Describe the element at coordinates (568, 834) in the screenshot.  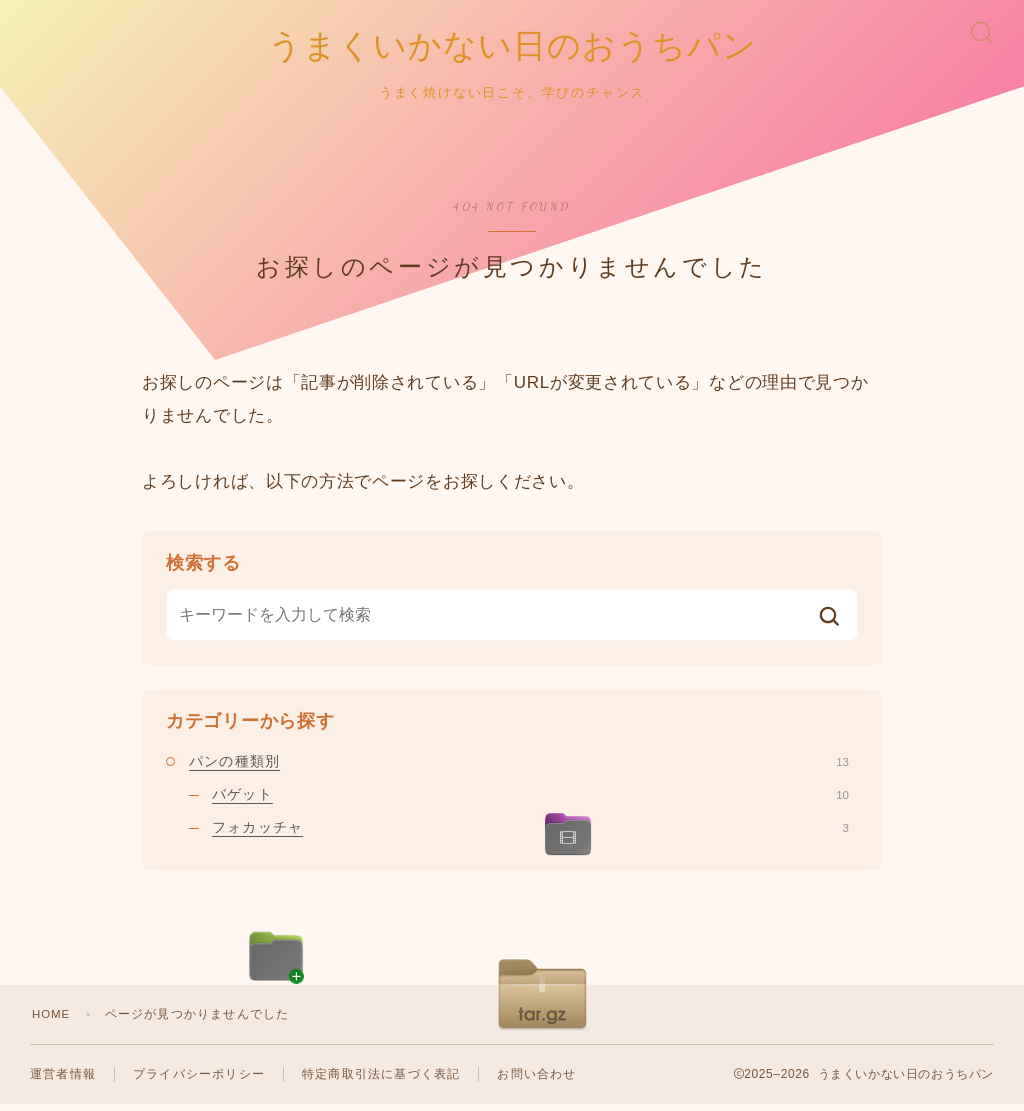
I see `open your videos folder` at that location.